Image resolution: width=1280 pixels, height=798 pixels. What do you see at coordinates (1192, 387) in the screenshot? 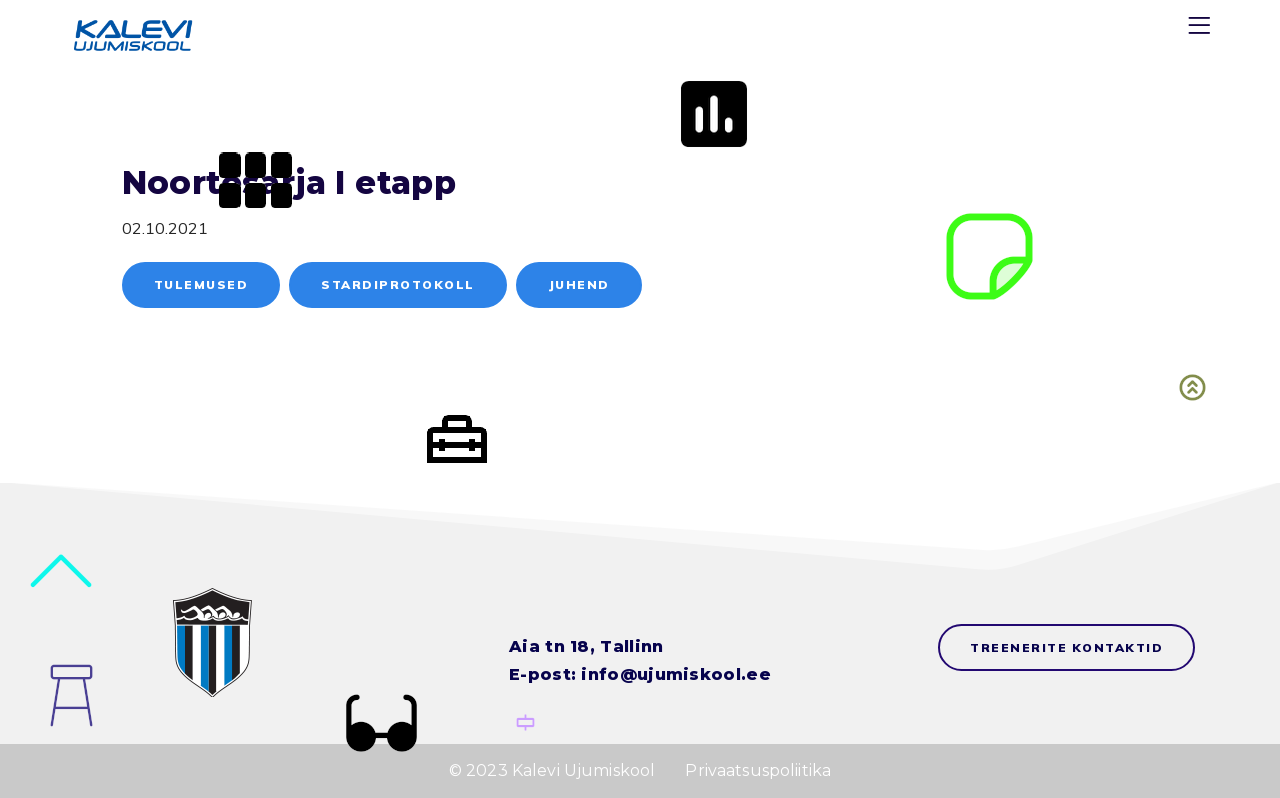
I see `scroll to top of page` at bounding box center [1192, 387].